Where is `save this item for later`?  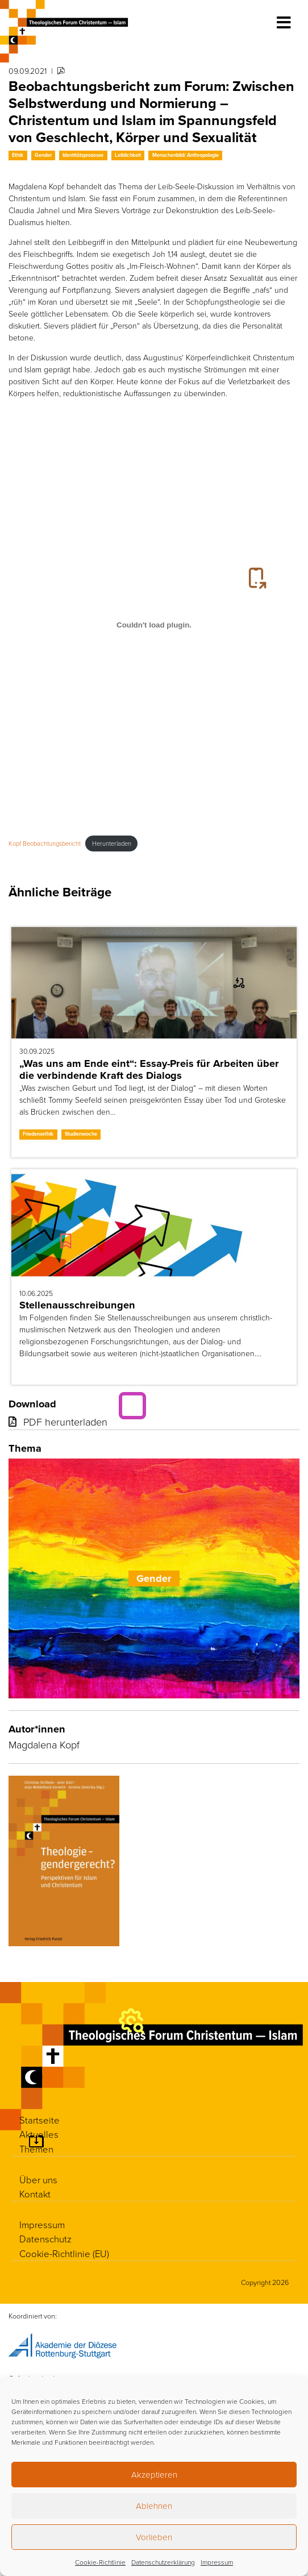 save this item for later is located at coordinates (66, 1241).